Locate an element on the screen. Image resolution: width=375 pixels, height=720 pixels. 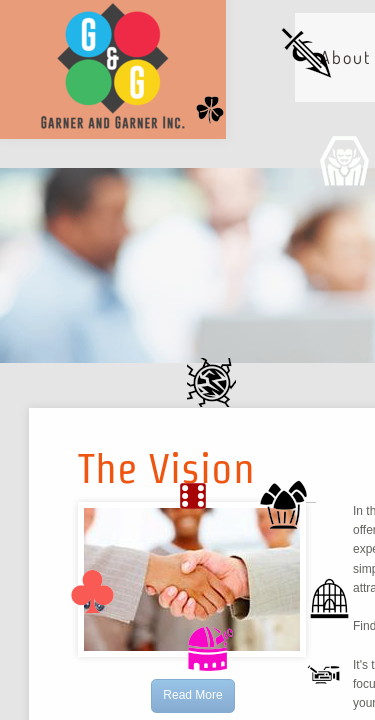
access foraging or nature-related content is located at coordinates (283, 504).